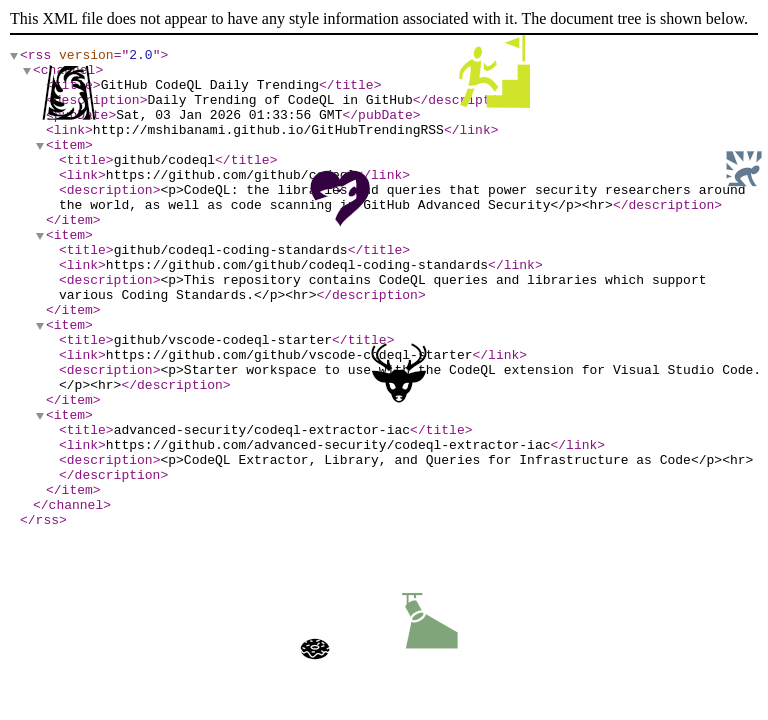  Describe the element at coordinates (399, 373) in the screenshot. I see `wildlife or hunting game category` at that location.